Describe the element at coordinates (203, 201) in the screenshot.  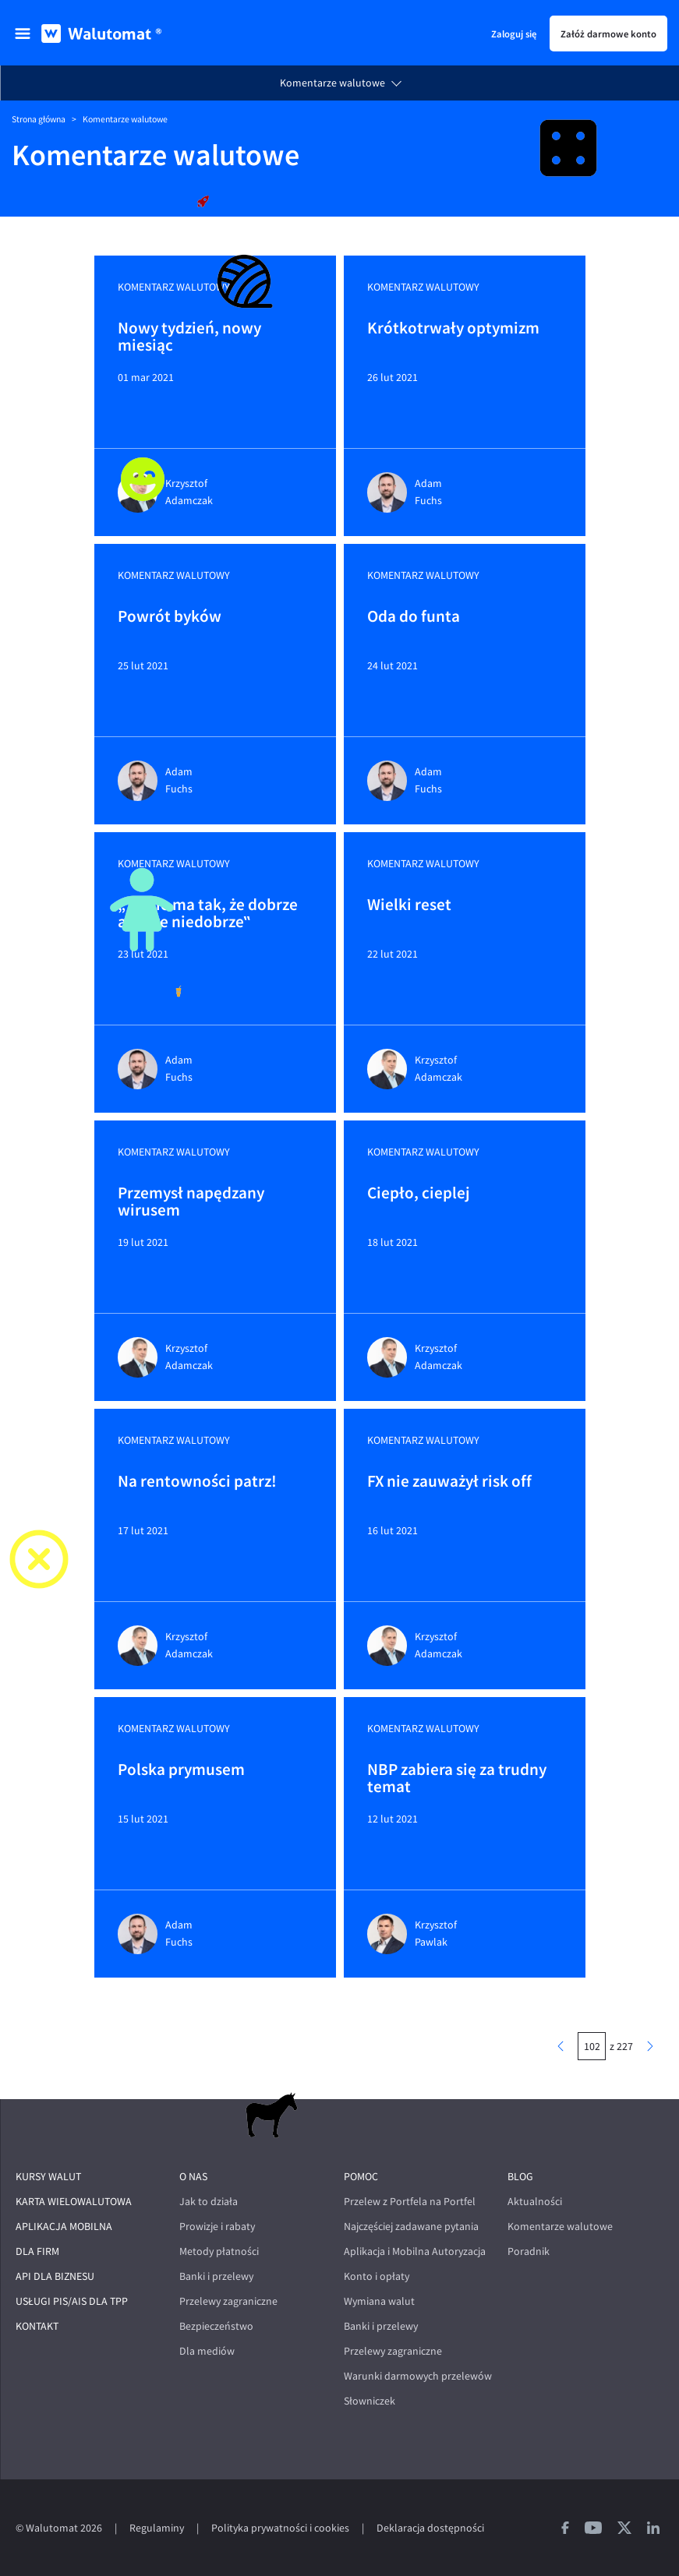
I see `launch or deploy an application` at that location.